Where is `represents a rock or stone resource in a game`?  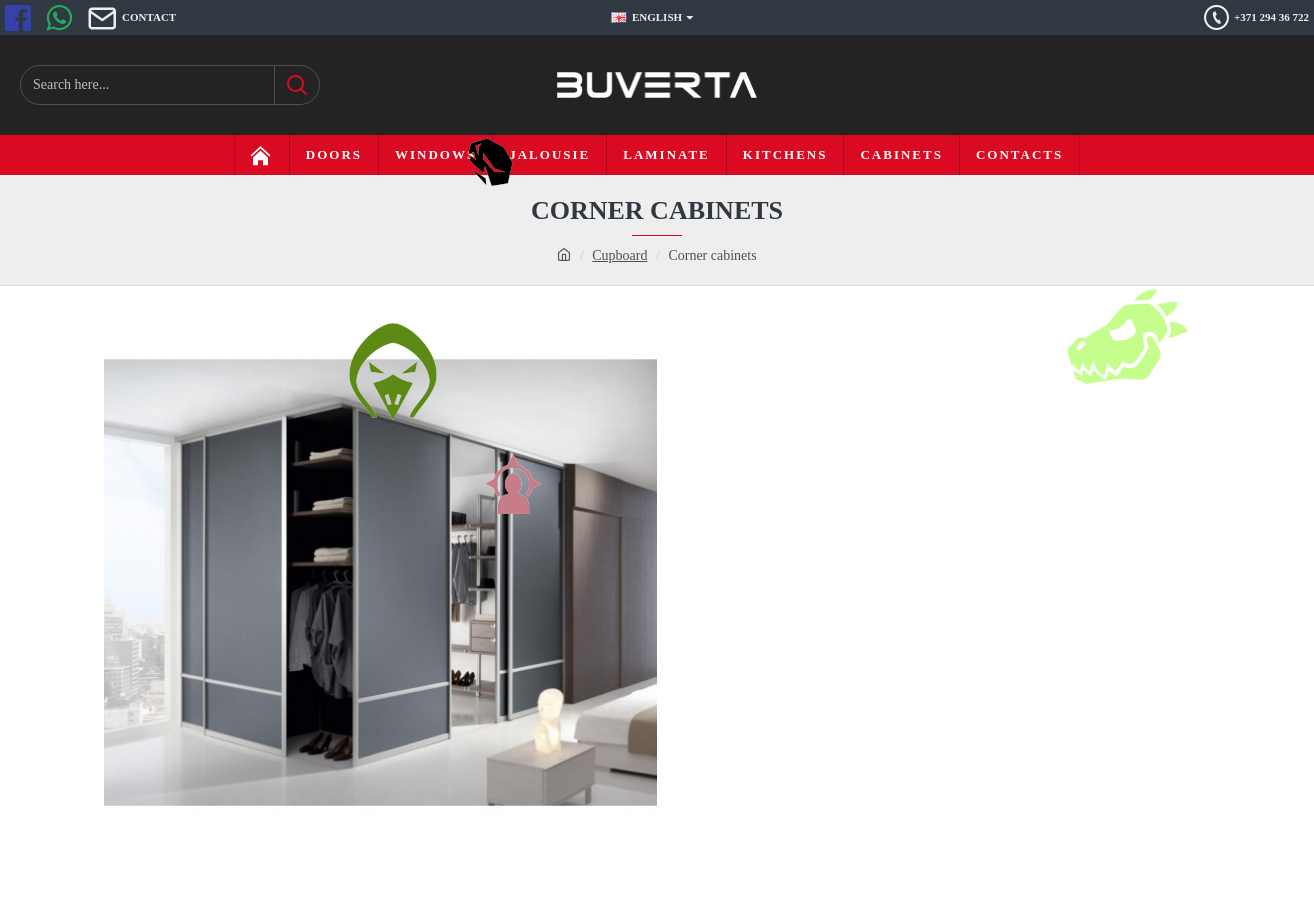
represents a rock or stone resource in a game is located at coordinates (490, 162).